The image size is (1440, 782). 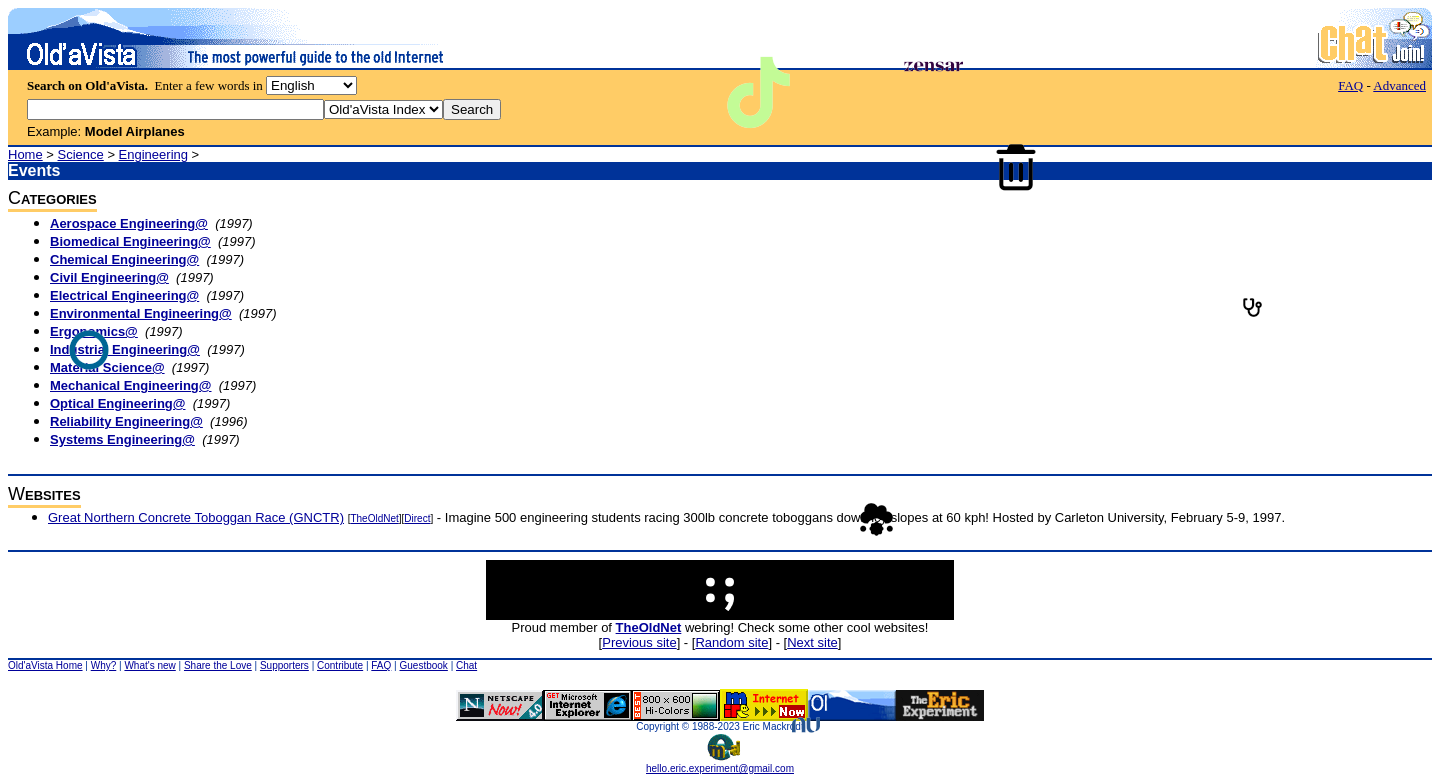 I want to click on open tiktok app, so click(x=758, y=92).